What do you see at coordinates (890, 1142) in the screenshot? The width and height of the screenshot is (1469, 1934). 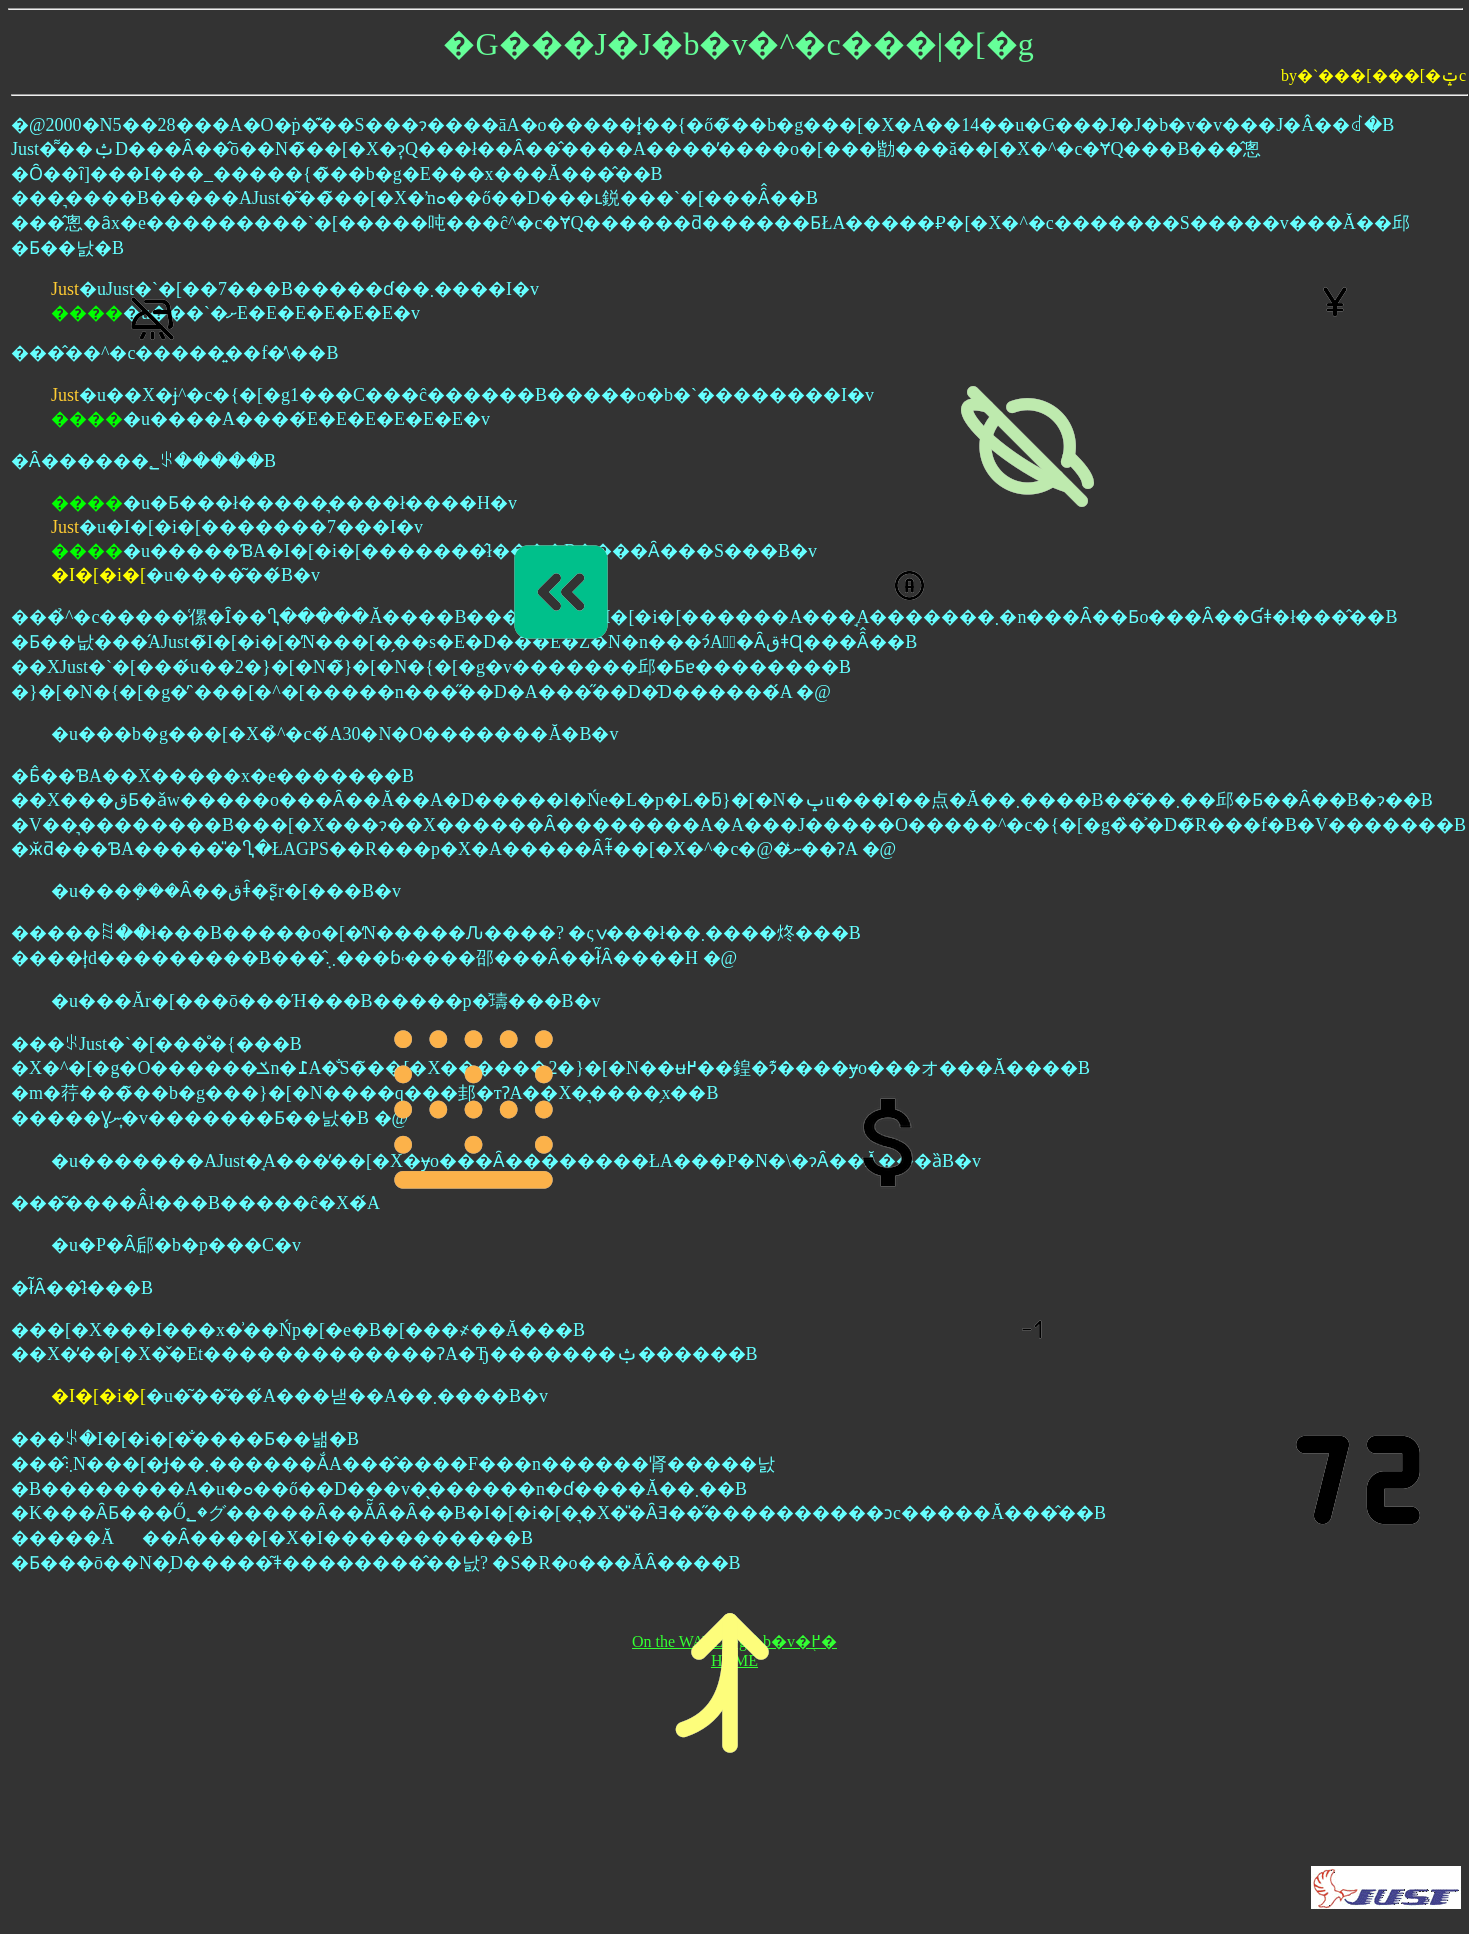 I see `view pricing or payment options` at bounding box center [890, 1142].